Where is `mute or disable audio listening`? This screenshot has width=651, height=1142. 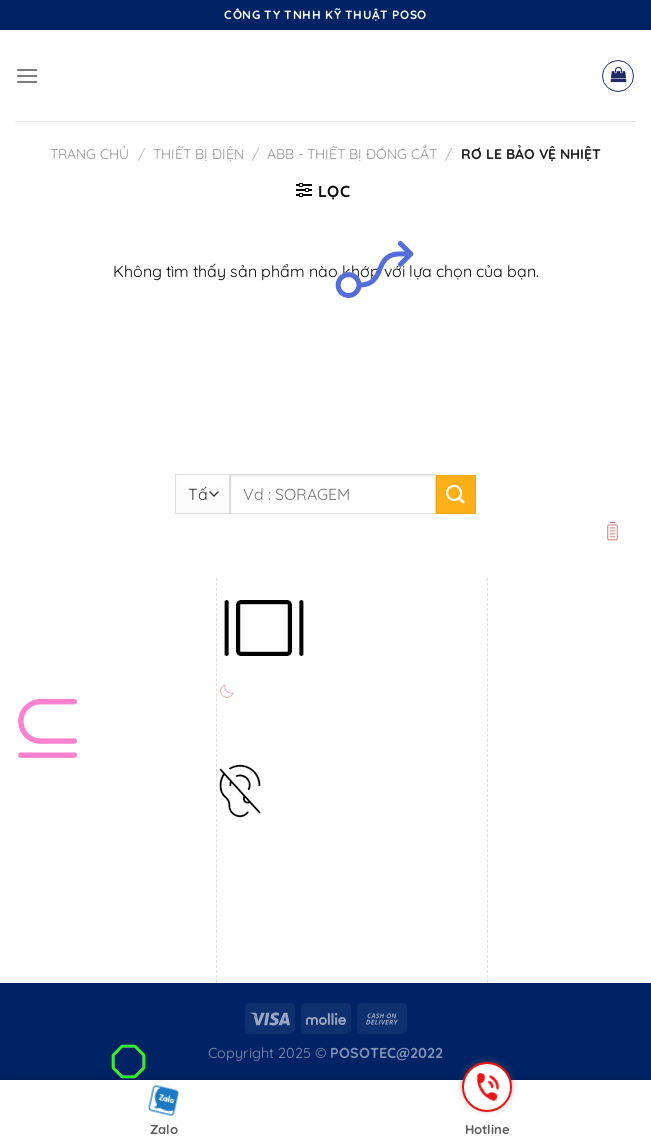 mute or disable audio listening is located at coordinates (240, 791).